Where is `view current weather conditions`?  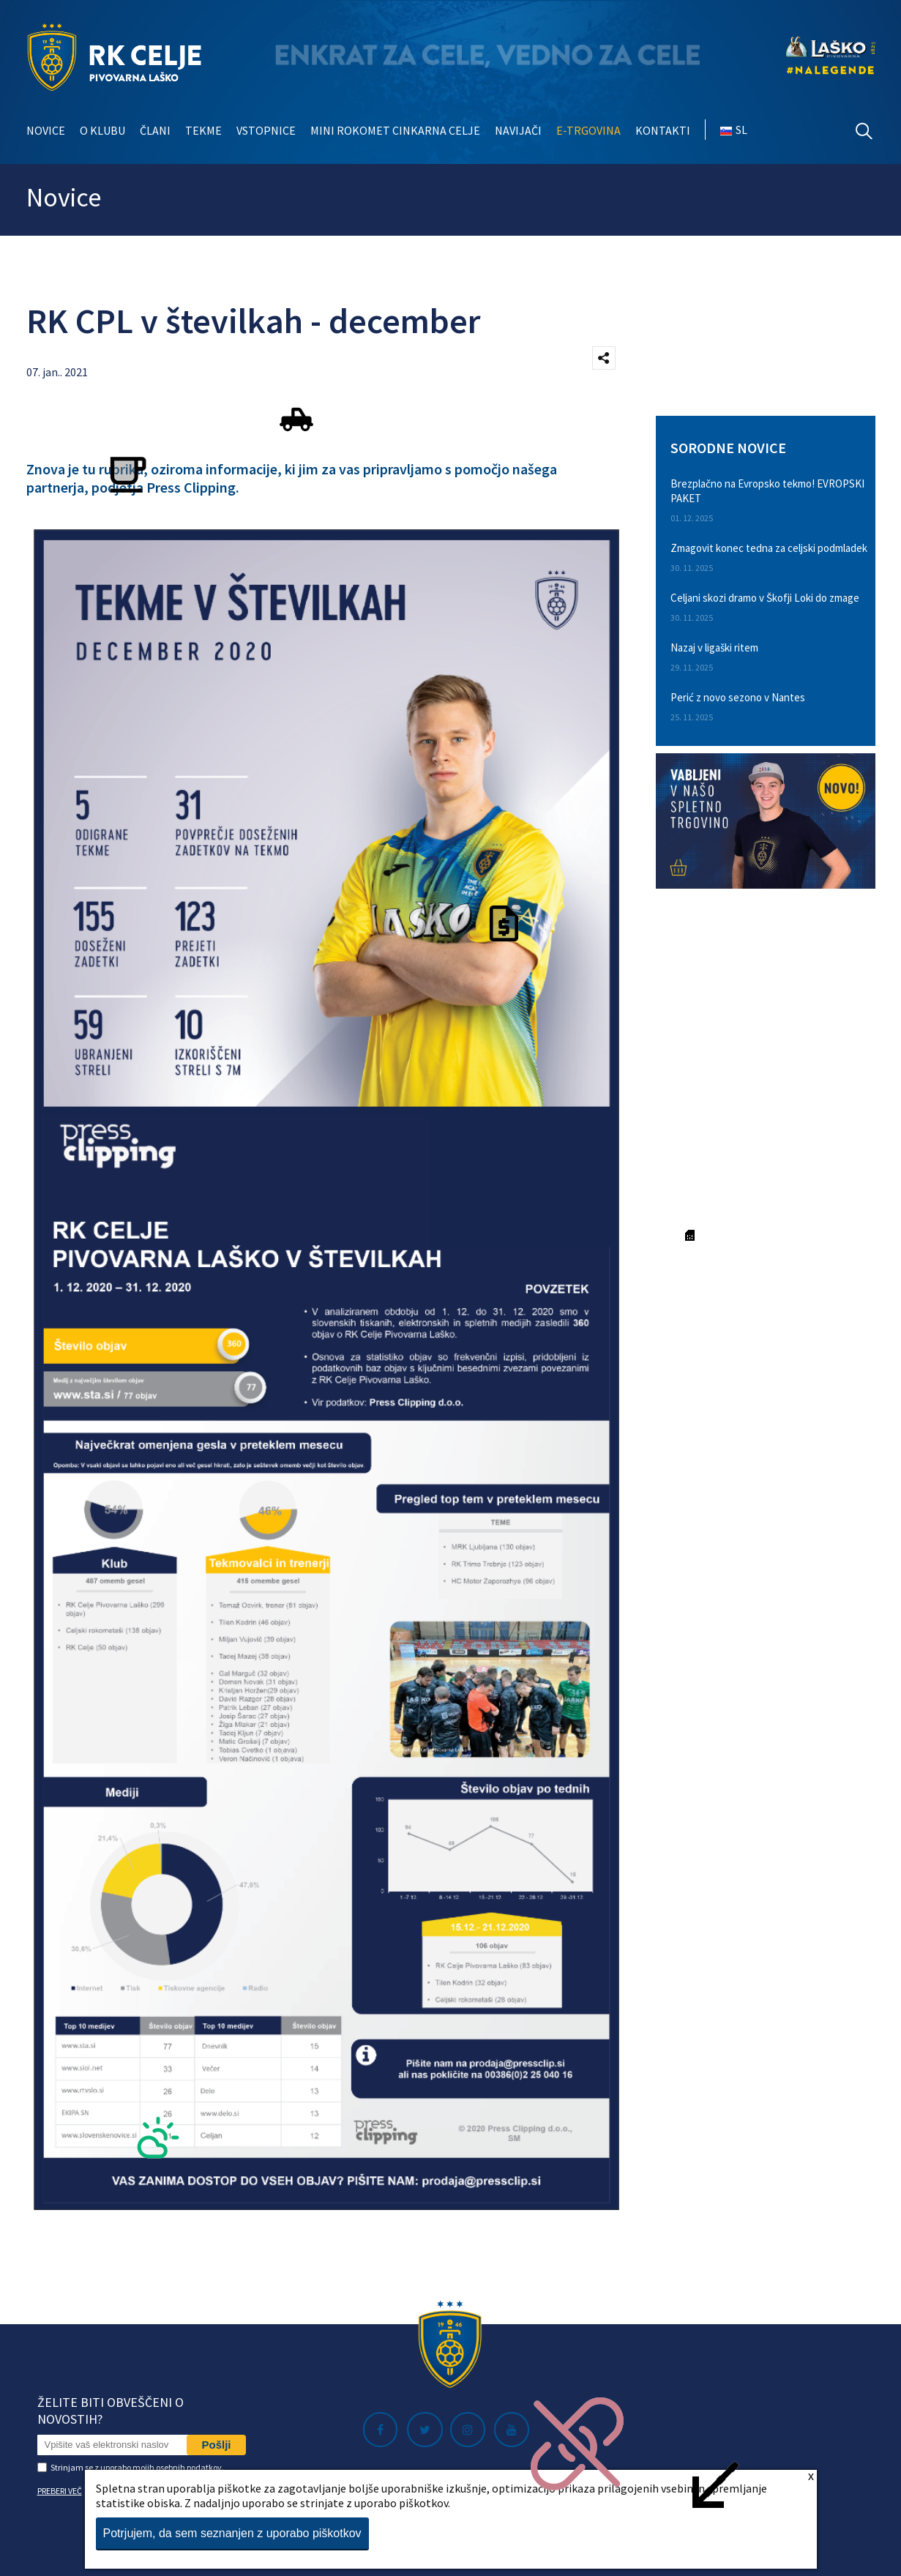 view current weather conditions is located at coordinates (158, 2138).